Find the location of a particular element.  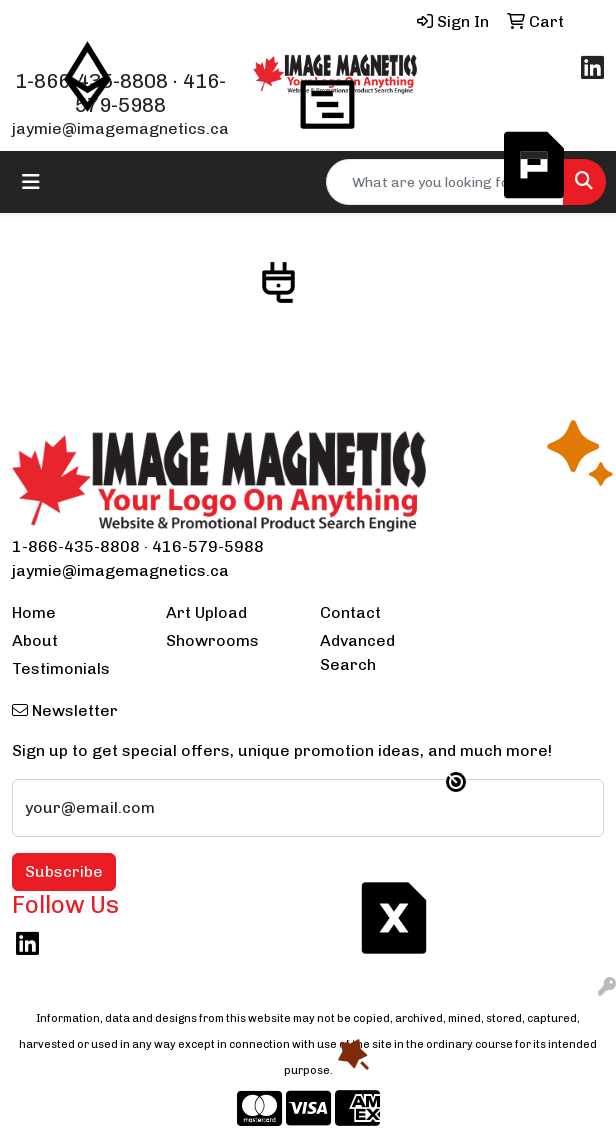

switch to timeline view is located at coordinates (327, 104).